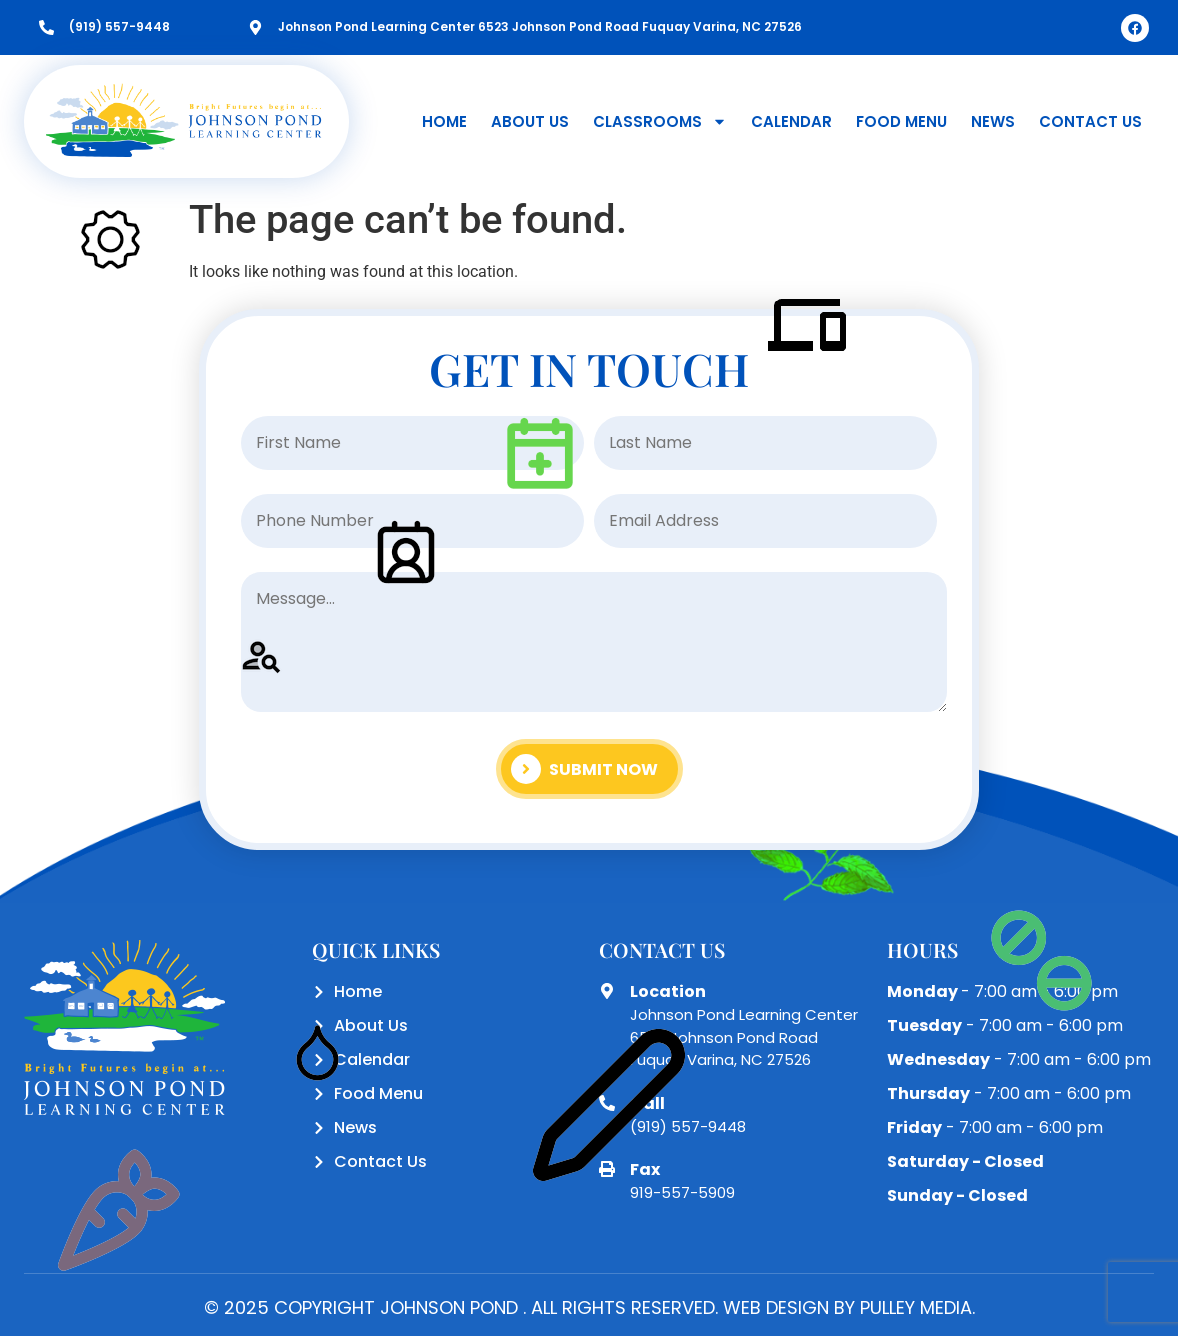 The height and width of the screenshot is (1336, 1178). Describe the element at coordinates (261, 654) in the screenshot. I see `search for a contact or user` at that location.